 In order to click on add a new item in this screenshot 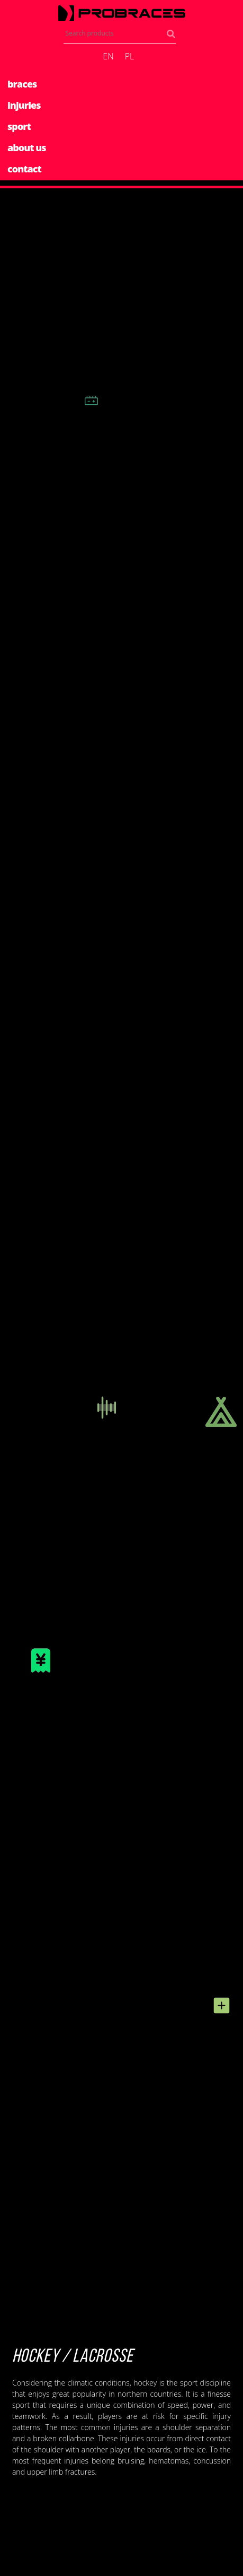, I will do `click(221, 2005)`.